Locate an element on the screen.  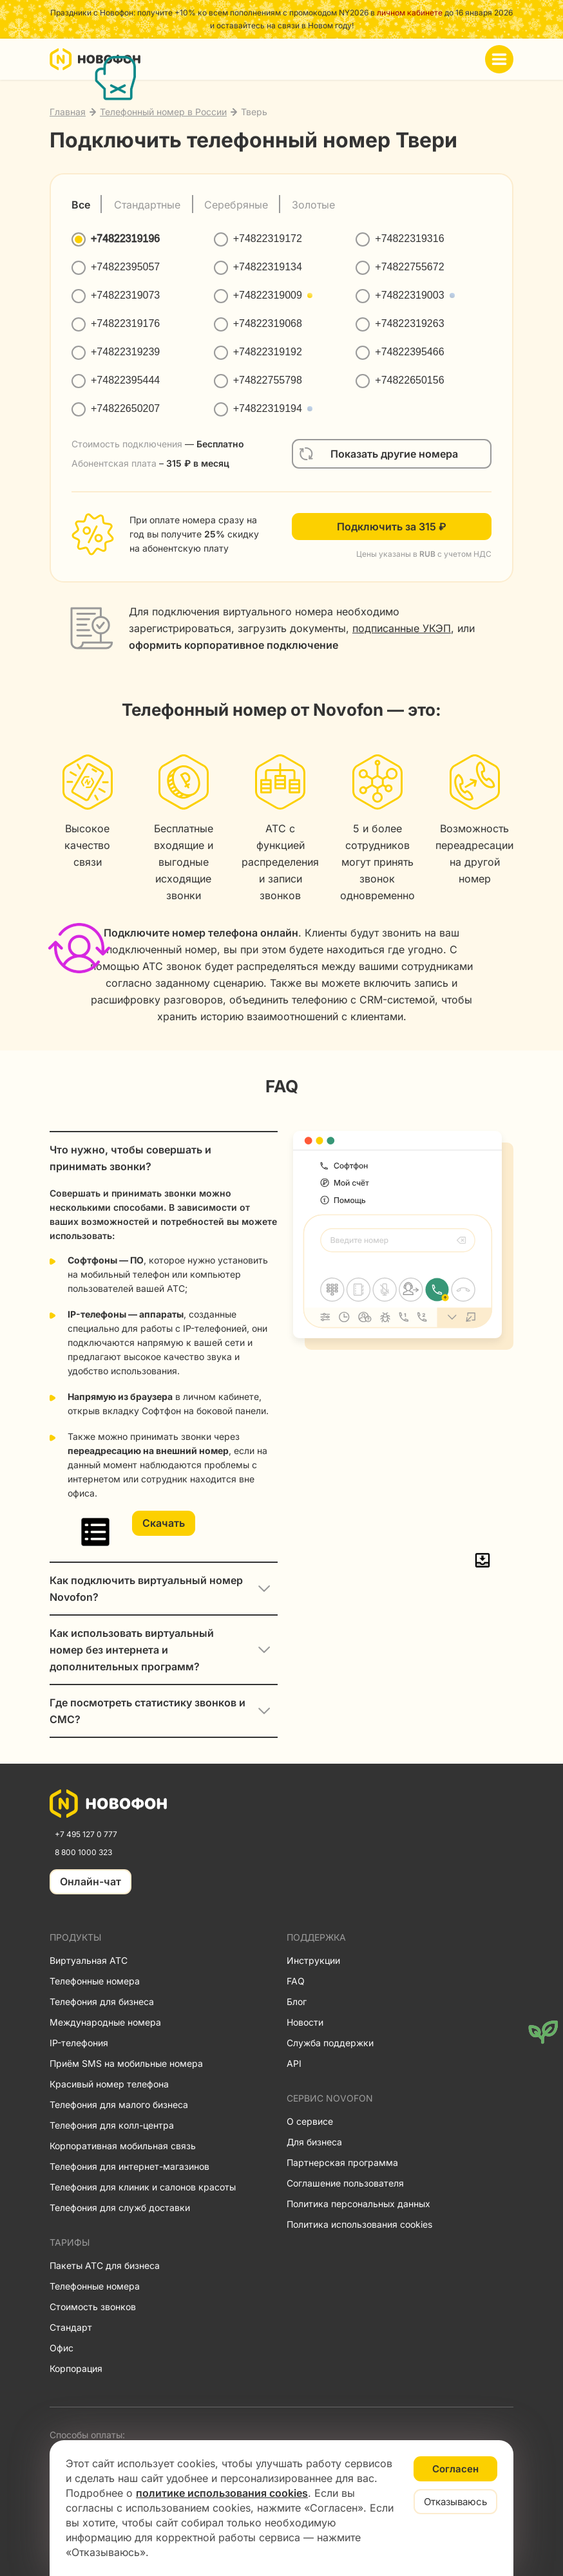
access garden or plant care features is located at coordinates (543, 2031).